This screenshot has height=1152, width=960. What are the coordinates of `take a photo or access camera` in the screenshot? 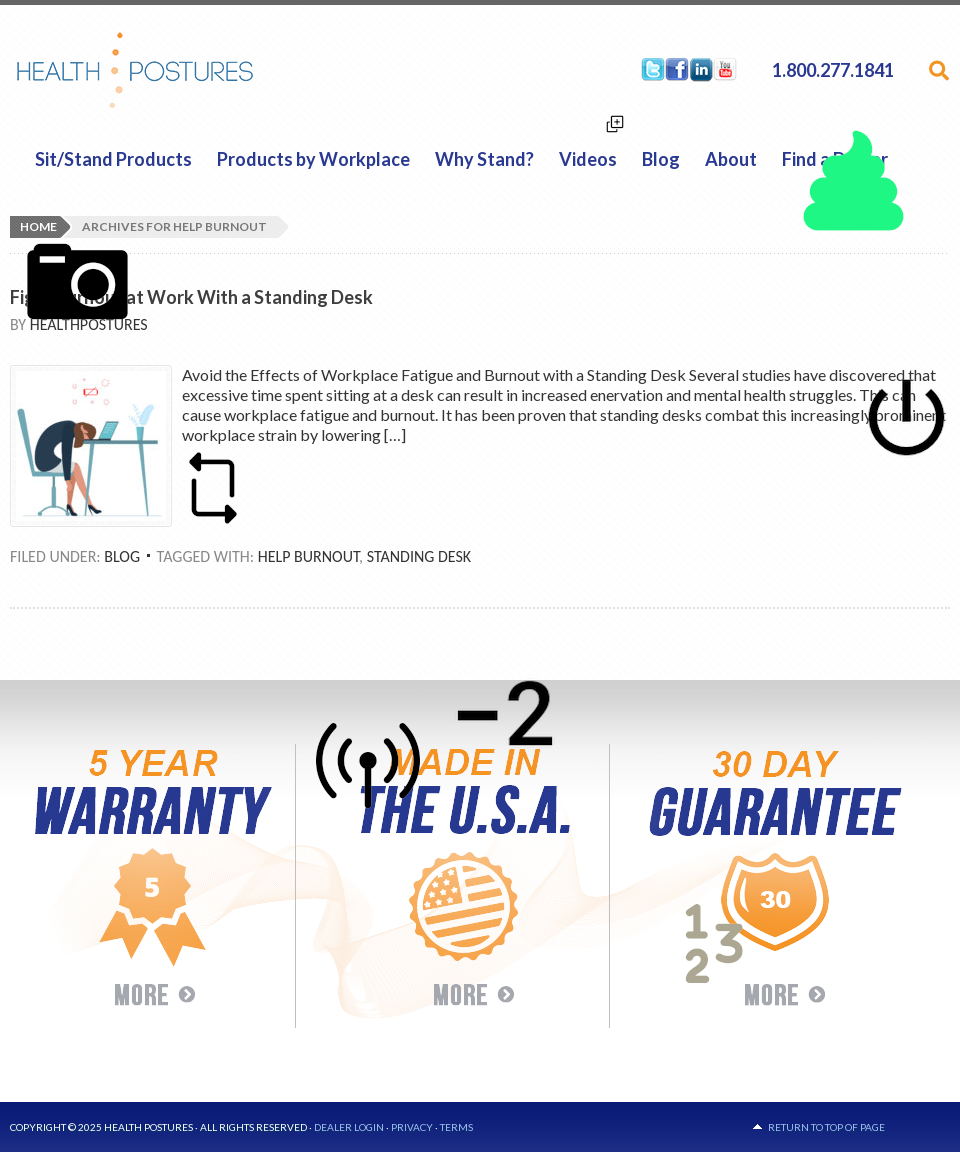 It's located at (77, 281).